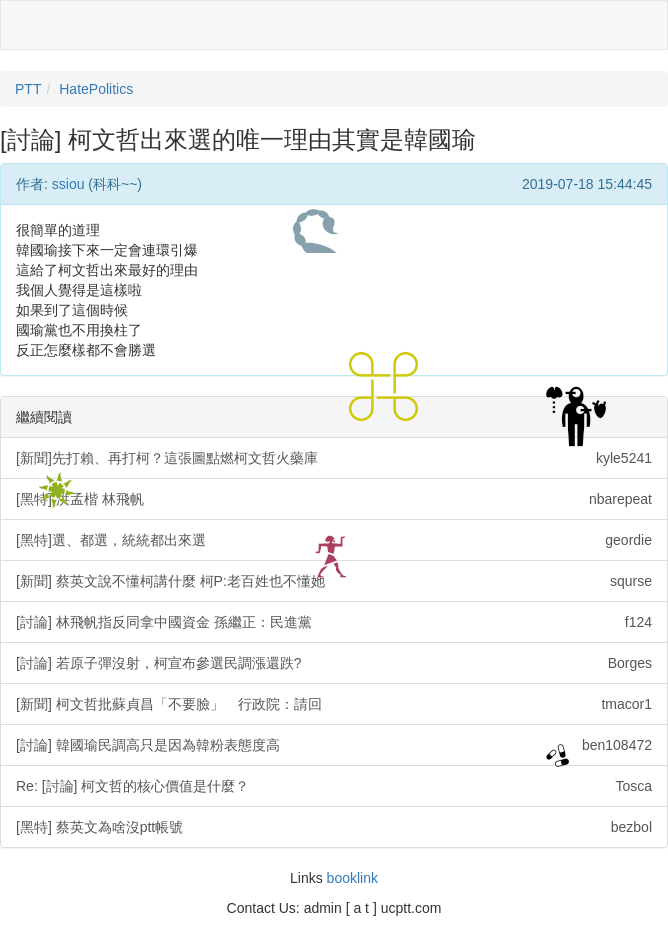 Image resolution: width=668 pixels, height=928 pixels. Describe the element at coordinates (56, 490) in the screenshot. I see `toggle light mode or daytime theme` at that location.